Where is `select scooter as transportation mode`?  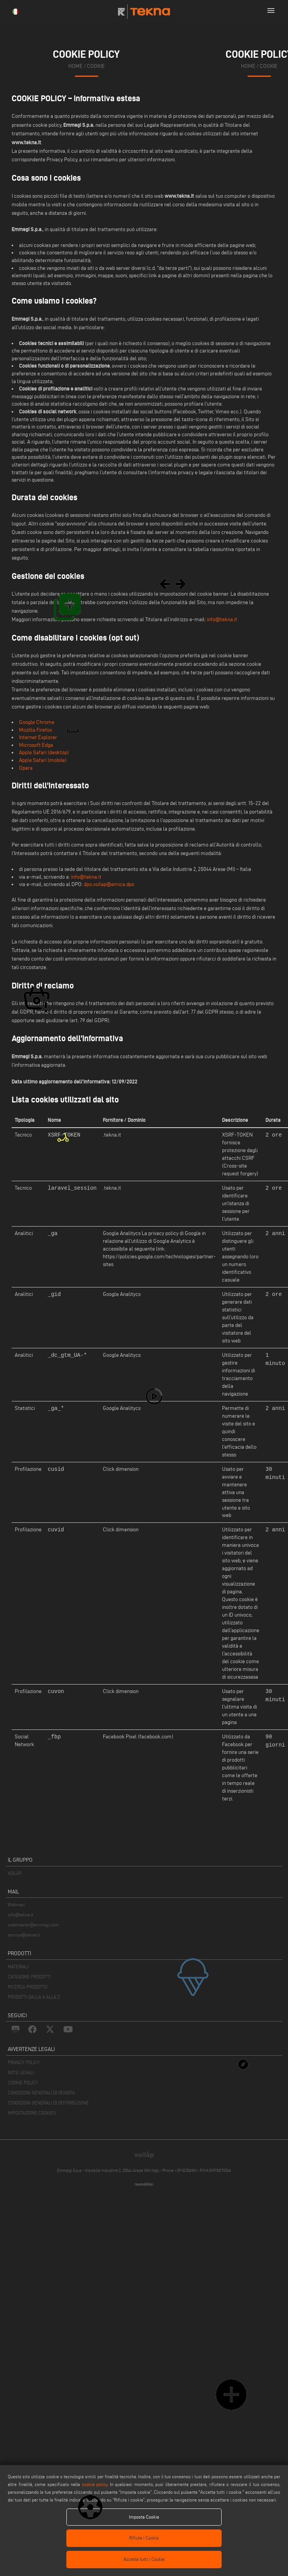 select scooter as transportation mode is located at coordinates (63, 1138).